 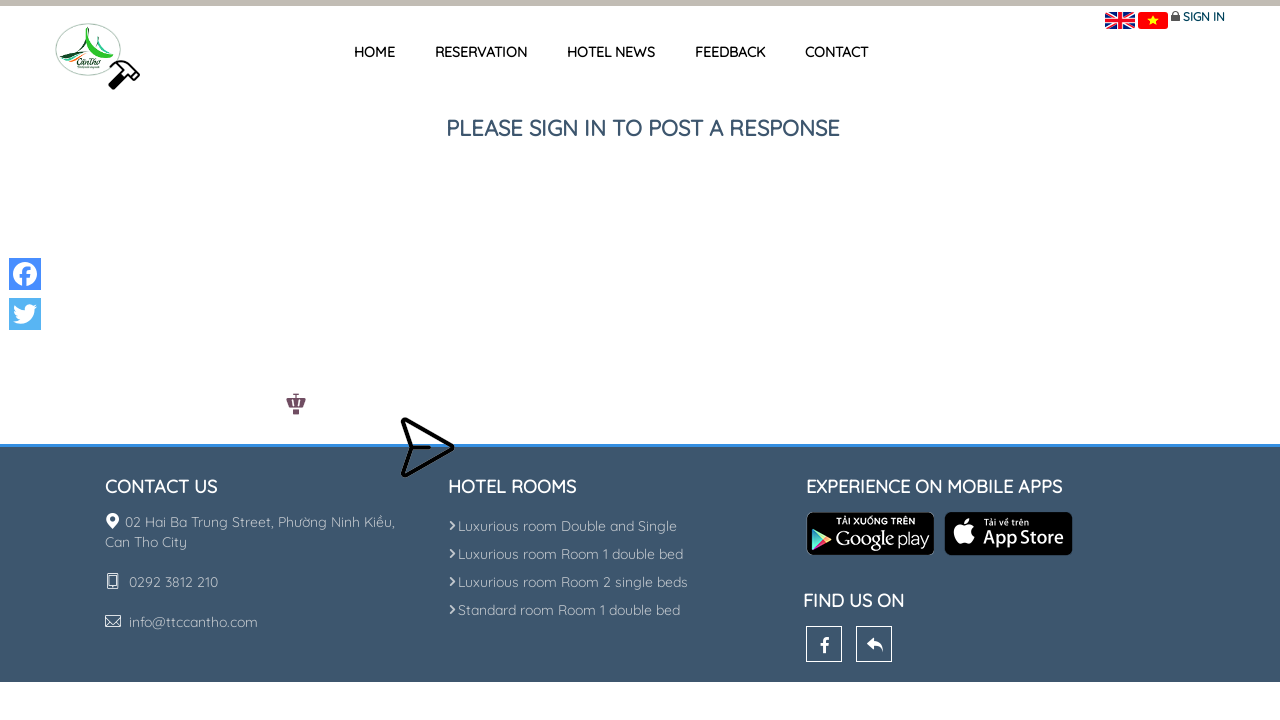 I want to click on send a message, so click(x=424, y=447).